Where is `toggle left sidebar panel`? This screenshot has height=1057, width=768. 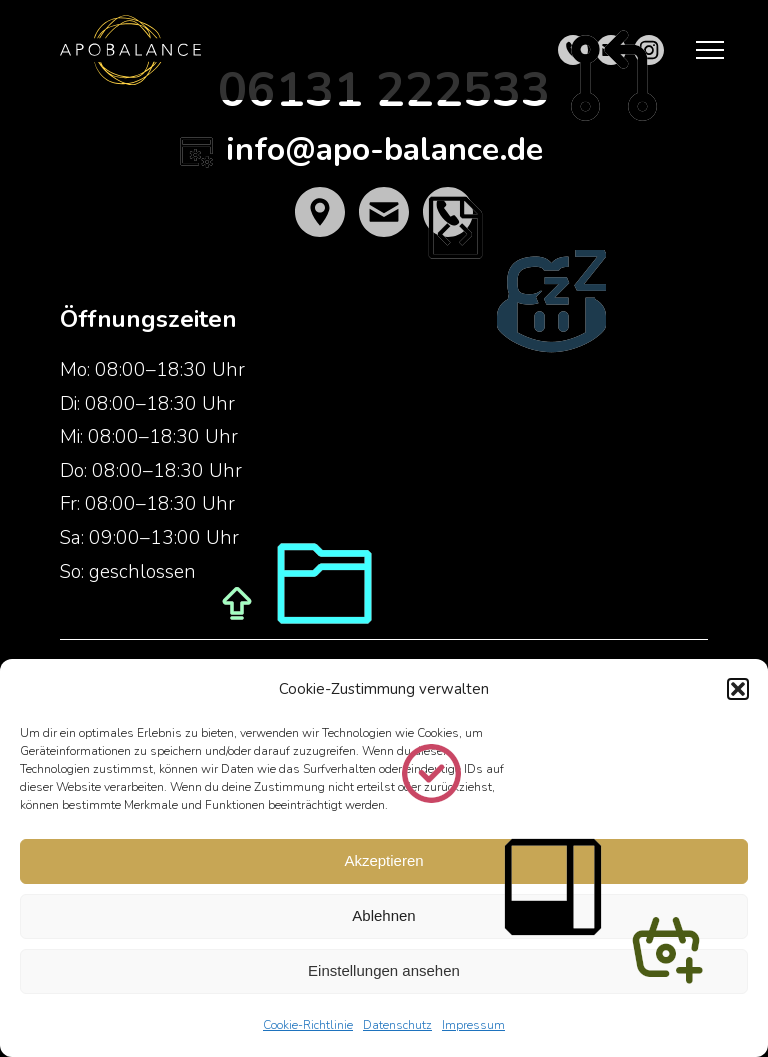 toggle left sidebar panel is located at coordinates (553, 887).